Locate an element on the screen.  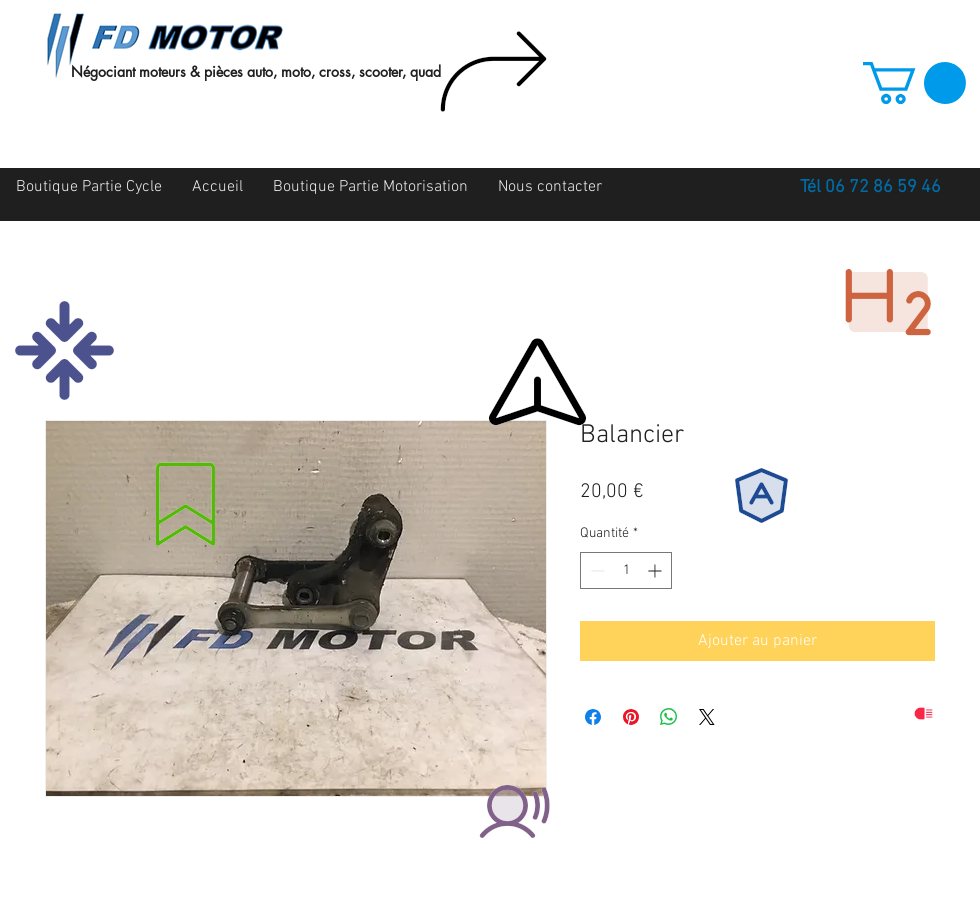
collapse or minimize content is located at coordinates (64, 350).